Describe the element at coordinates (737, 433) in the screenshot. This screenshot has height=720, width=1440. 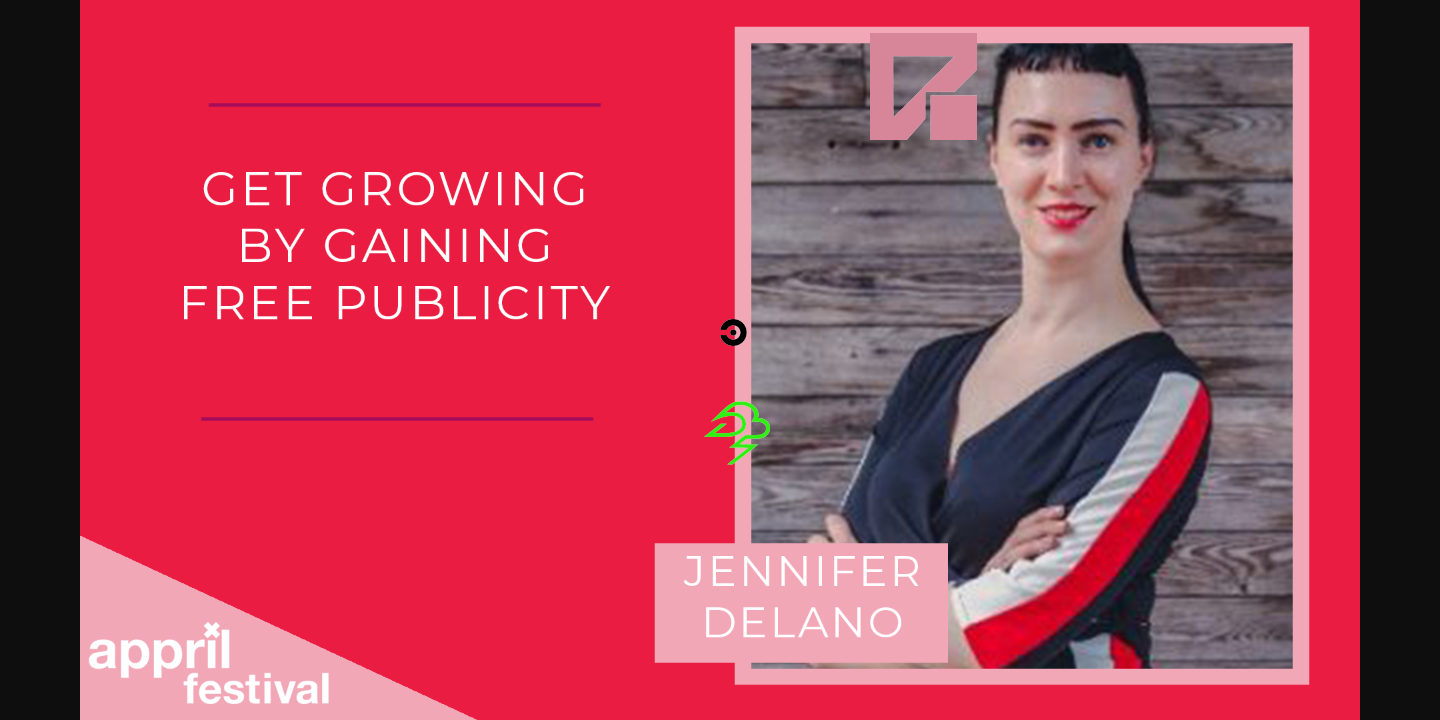
I see `apache storm logo` at that location.